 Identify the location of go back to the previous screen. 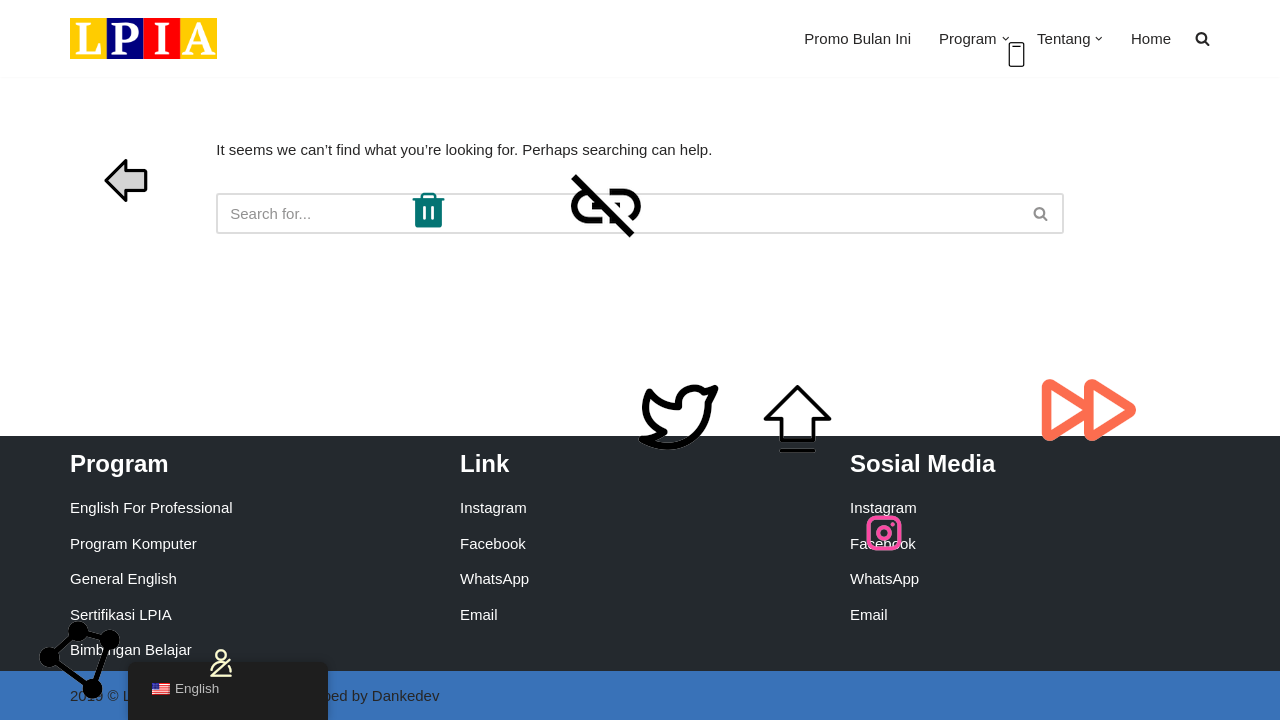
(127, 180).